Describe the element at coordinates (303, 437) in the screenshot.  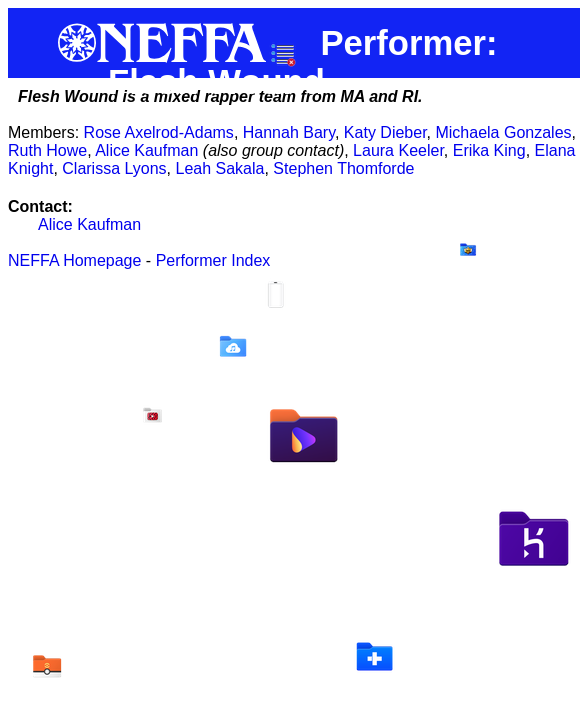
I see `open wondershare uniconverter project folder` at that location.